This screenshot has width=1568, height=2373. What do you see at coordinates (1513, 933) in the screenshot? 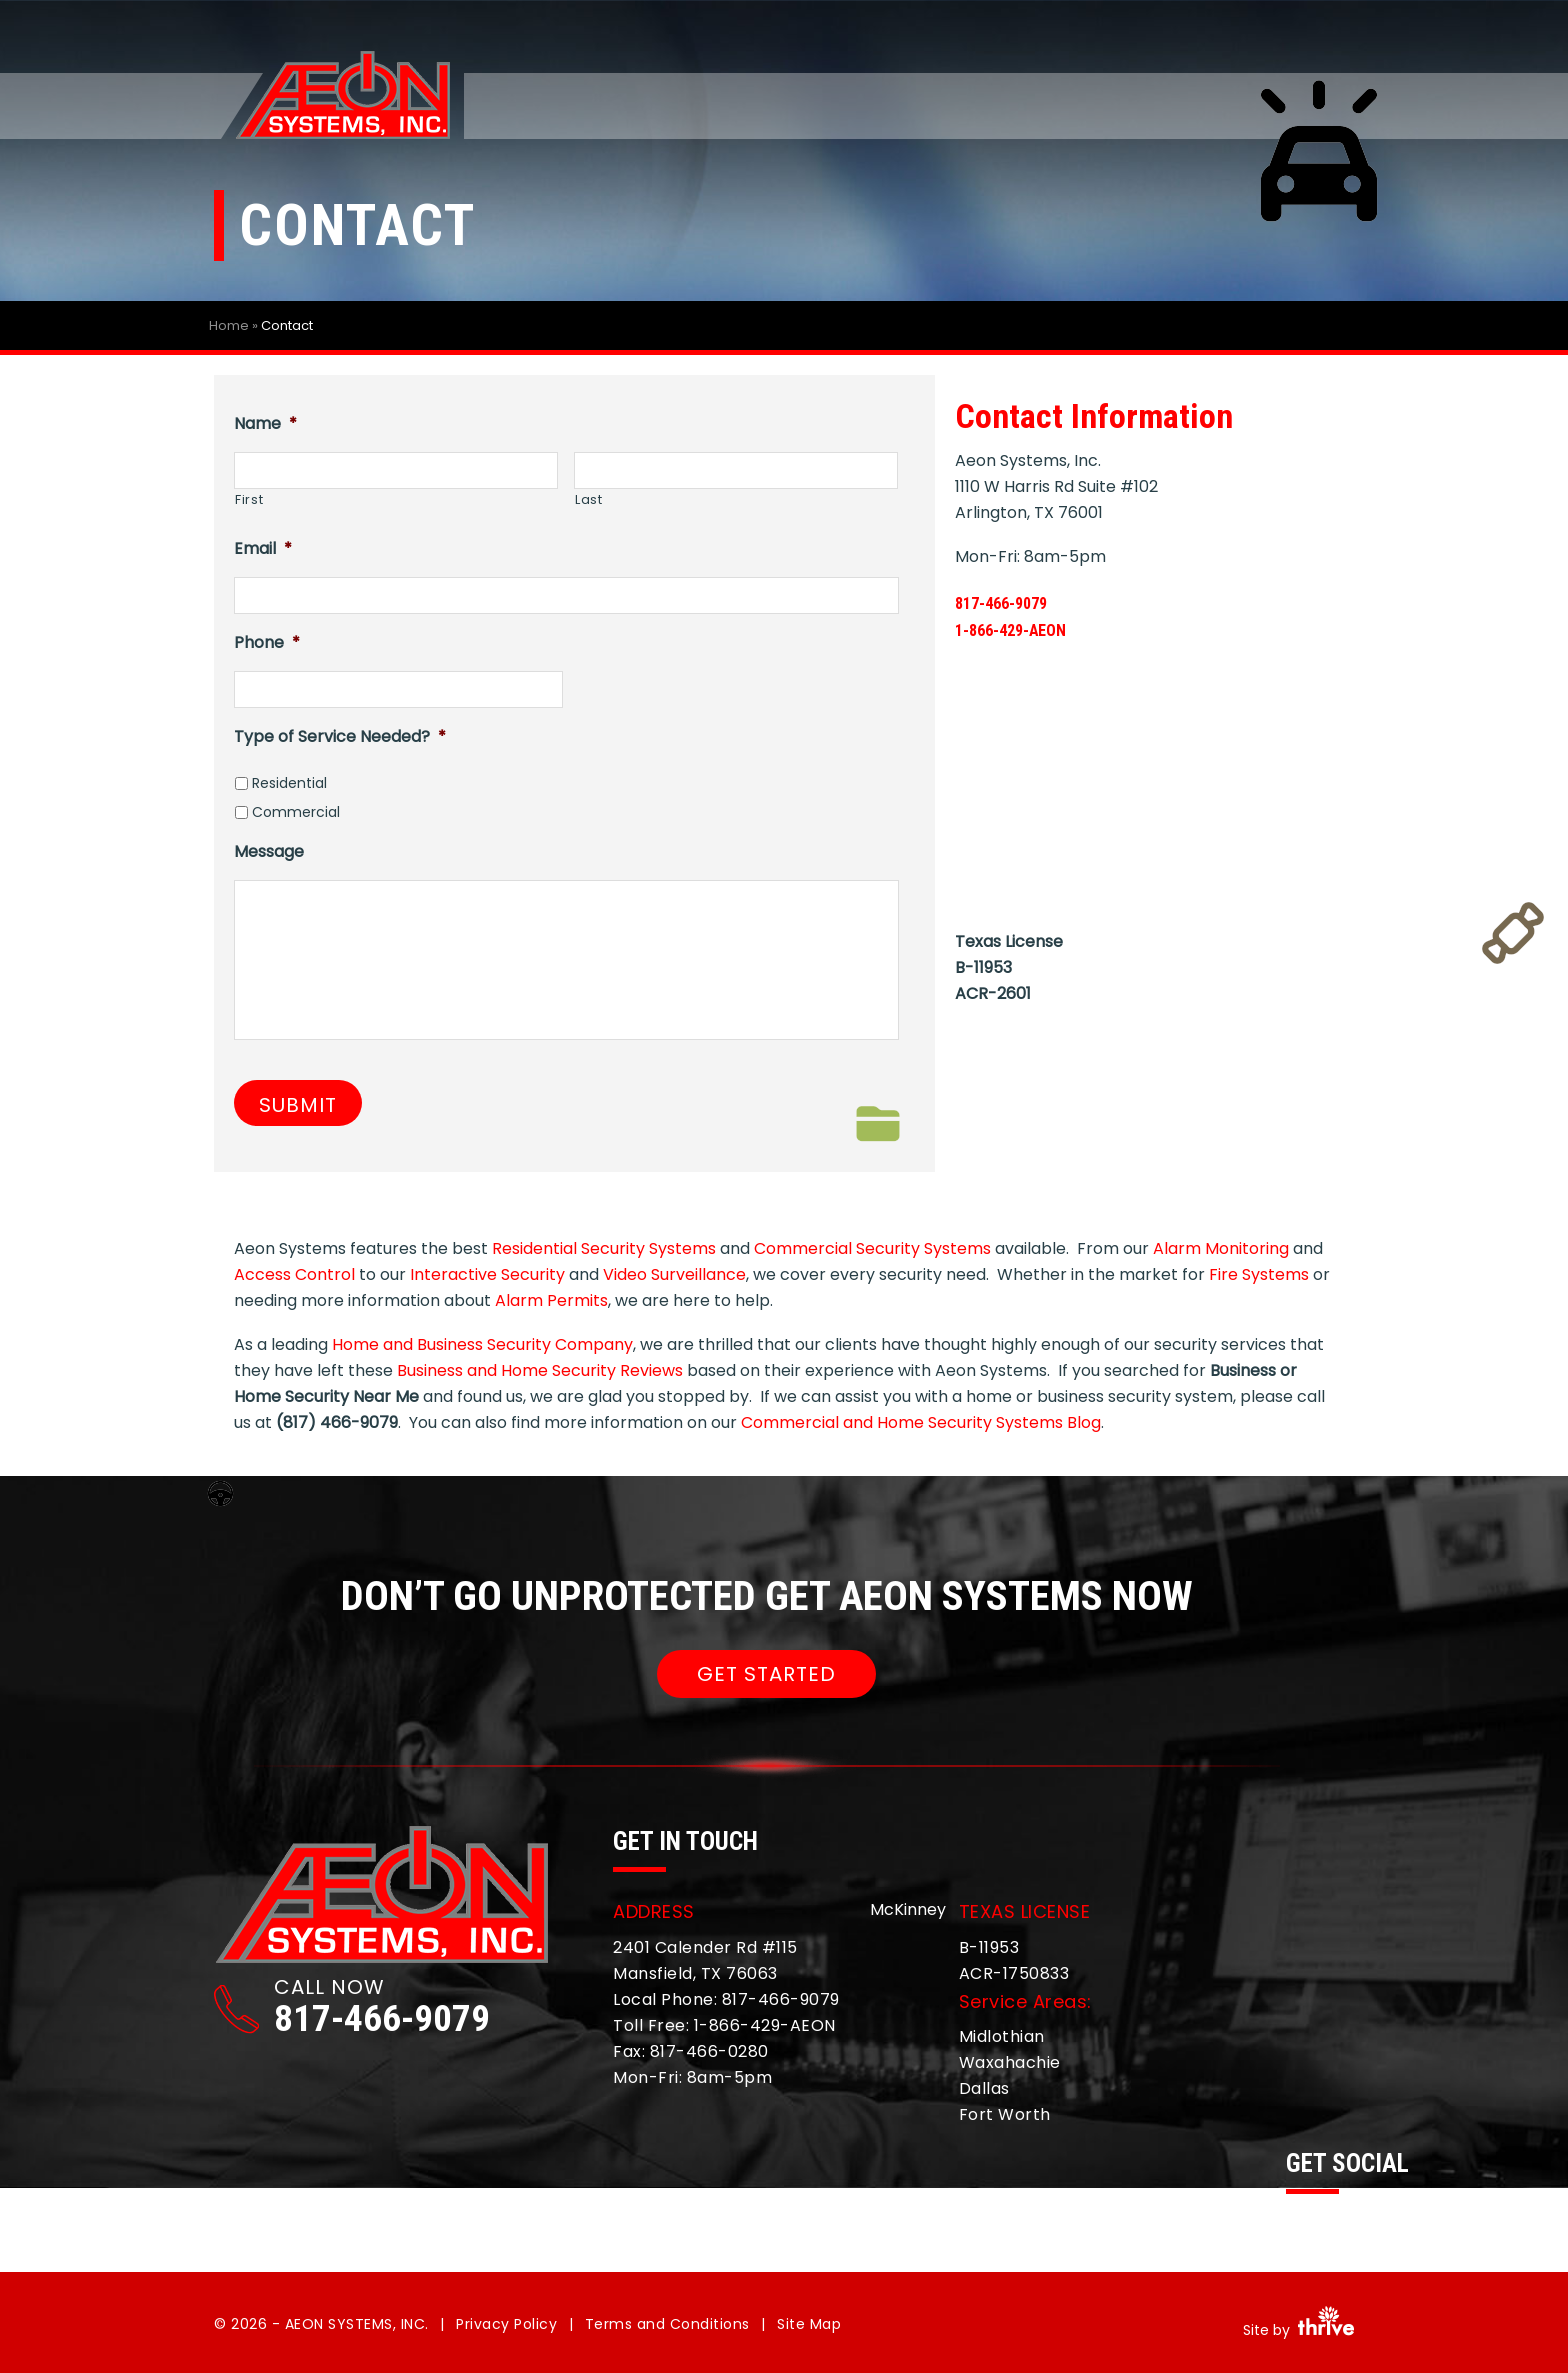
I see `access candy crush or similar game` at bounding box center [1513, 933].